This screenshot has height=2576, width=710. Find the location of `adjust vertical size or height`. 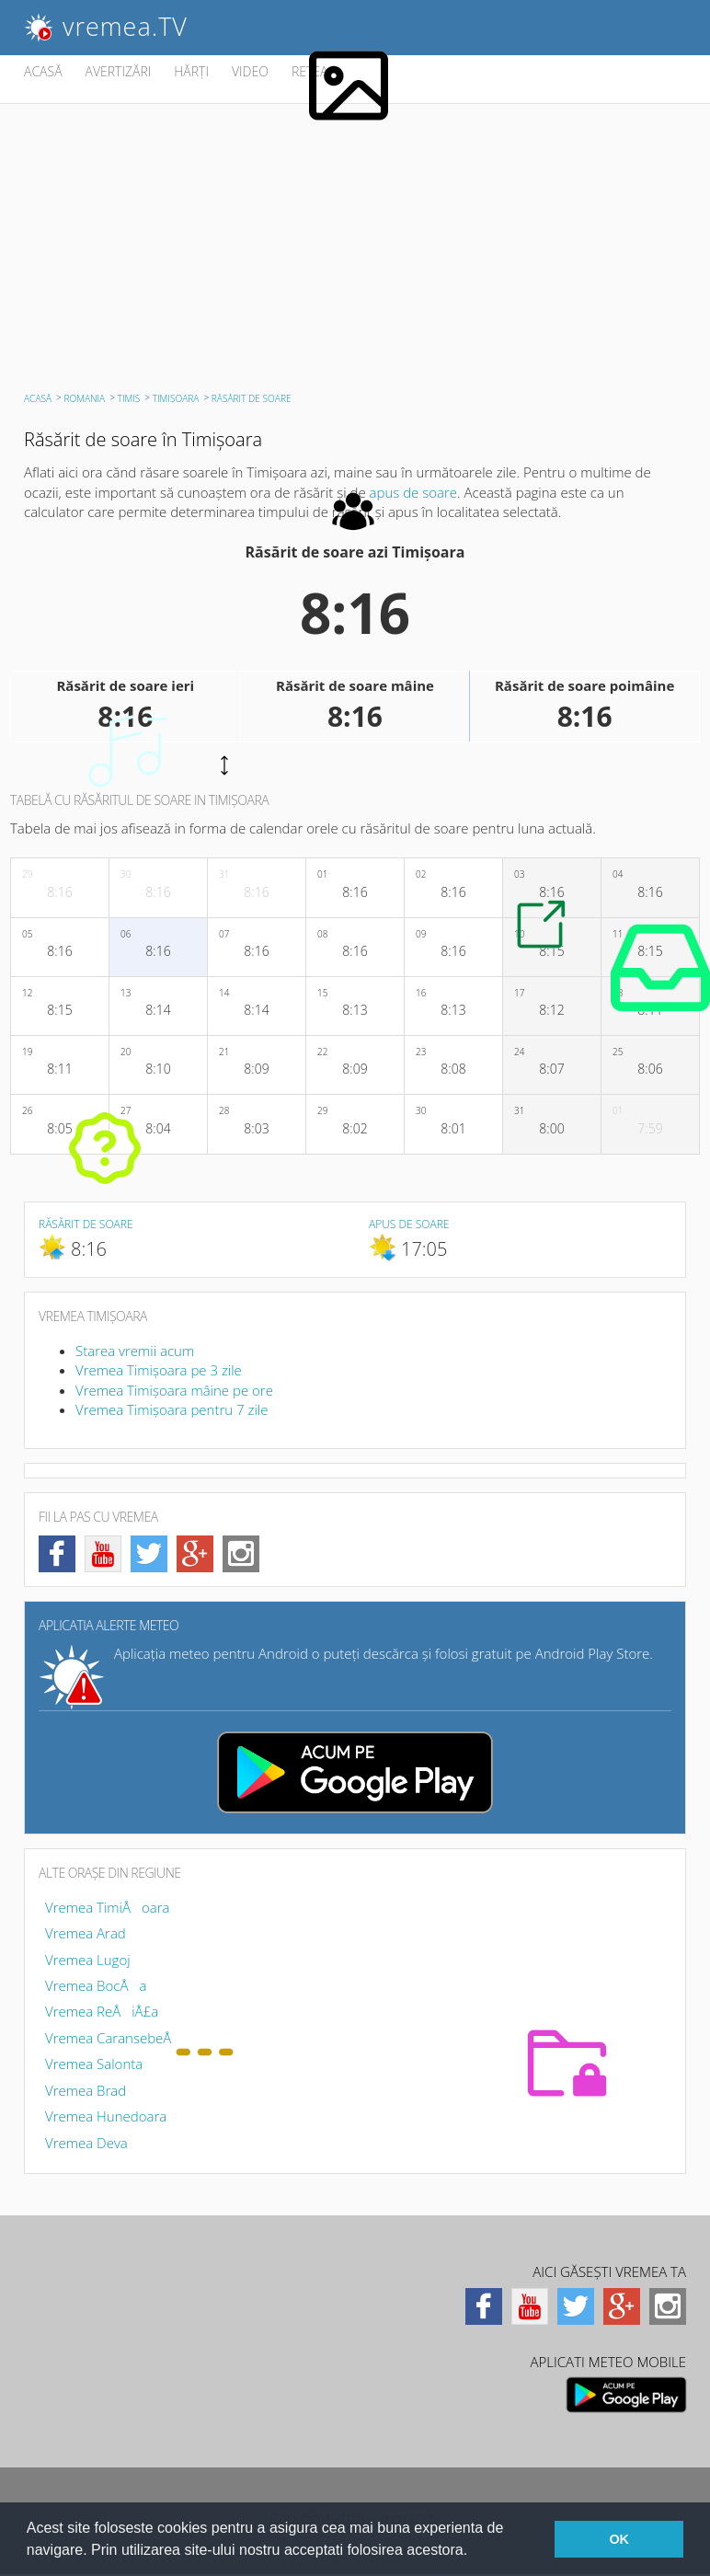

adjust vertical size or height is located at coordinates (224, 765).